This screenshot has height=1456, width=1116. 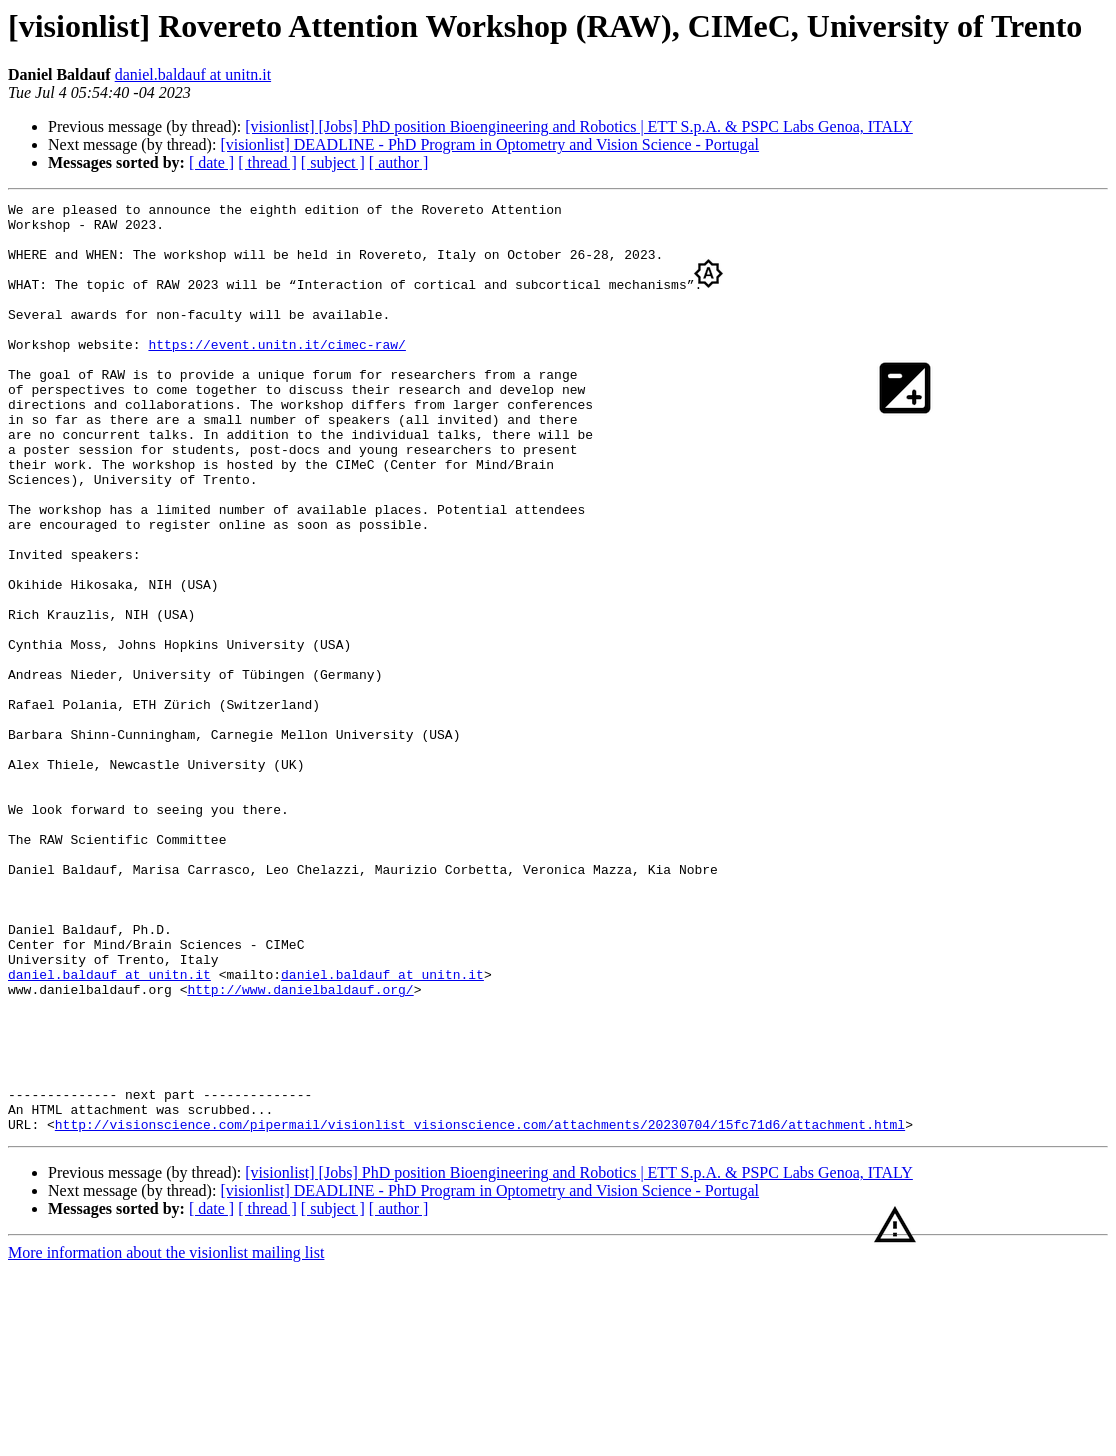 What do you see at coordinates (905, 388) in the screenshot?
I see `adjust image exposure settings` at bounding box center [905, 388].